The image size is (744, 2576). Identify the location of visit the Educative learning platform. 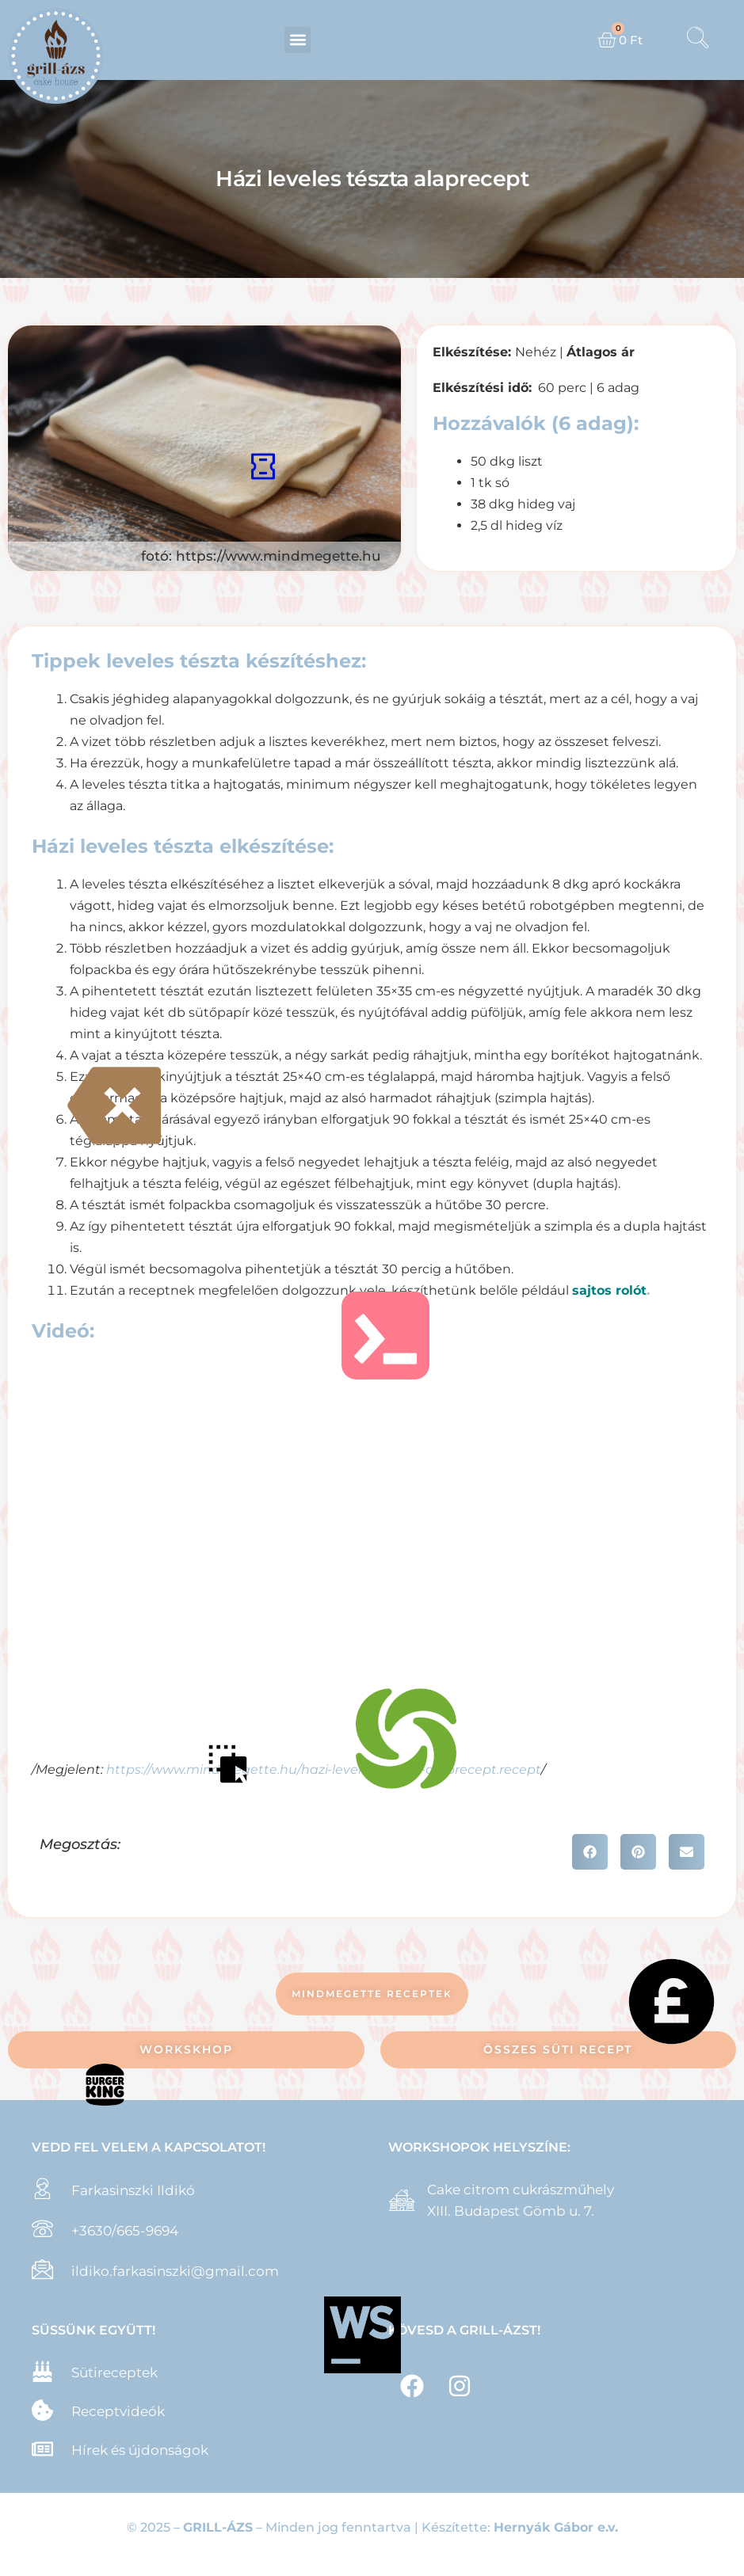
(385, 1335).